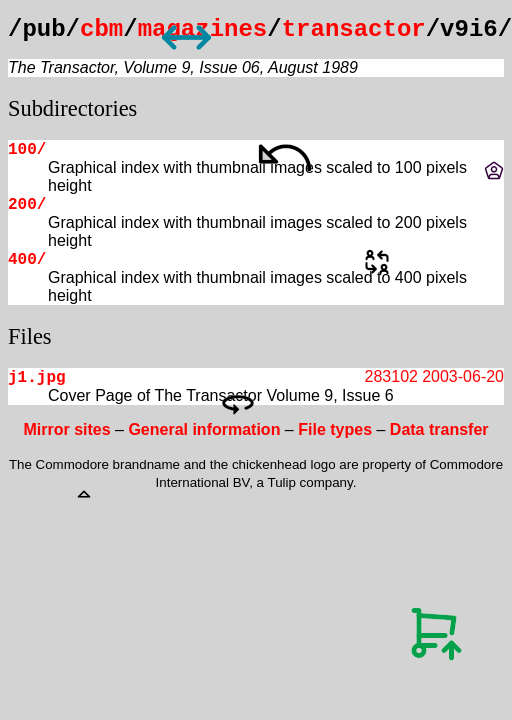 Image resolution: width=512 pixels, height=720 pixels. What do you see at coordinates (286, 156) in the screenshot?
I see `undo previous action` at bounding box center [286, 156].